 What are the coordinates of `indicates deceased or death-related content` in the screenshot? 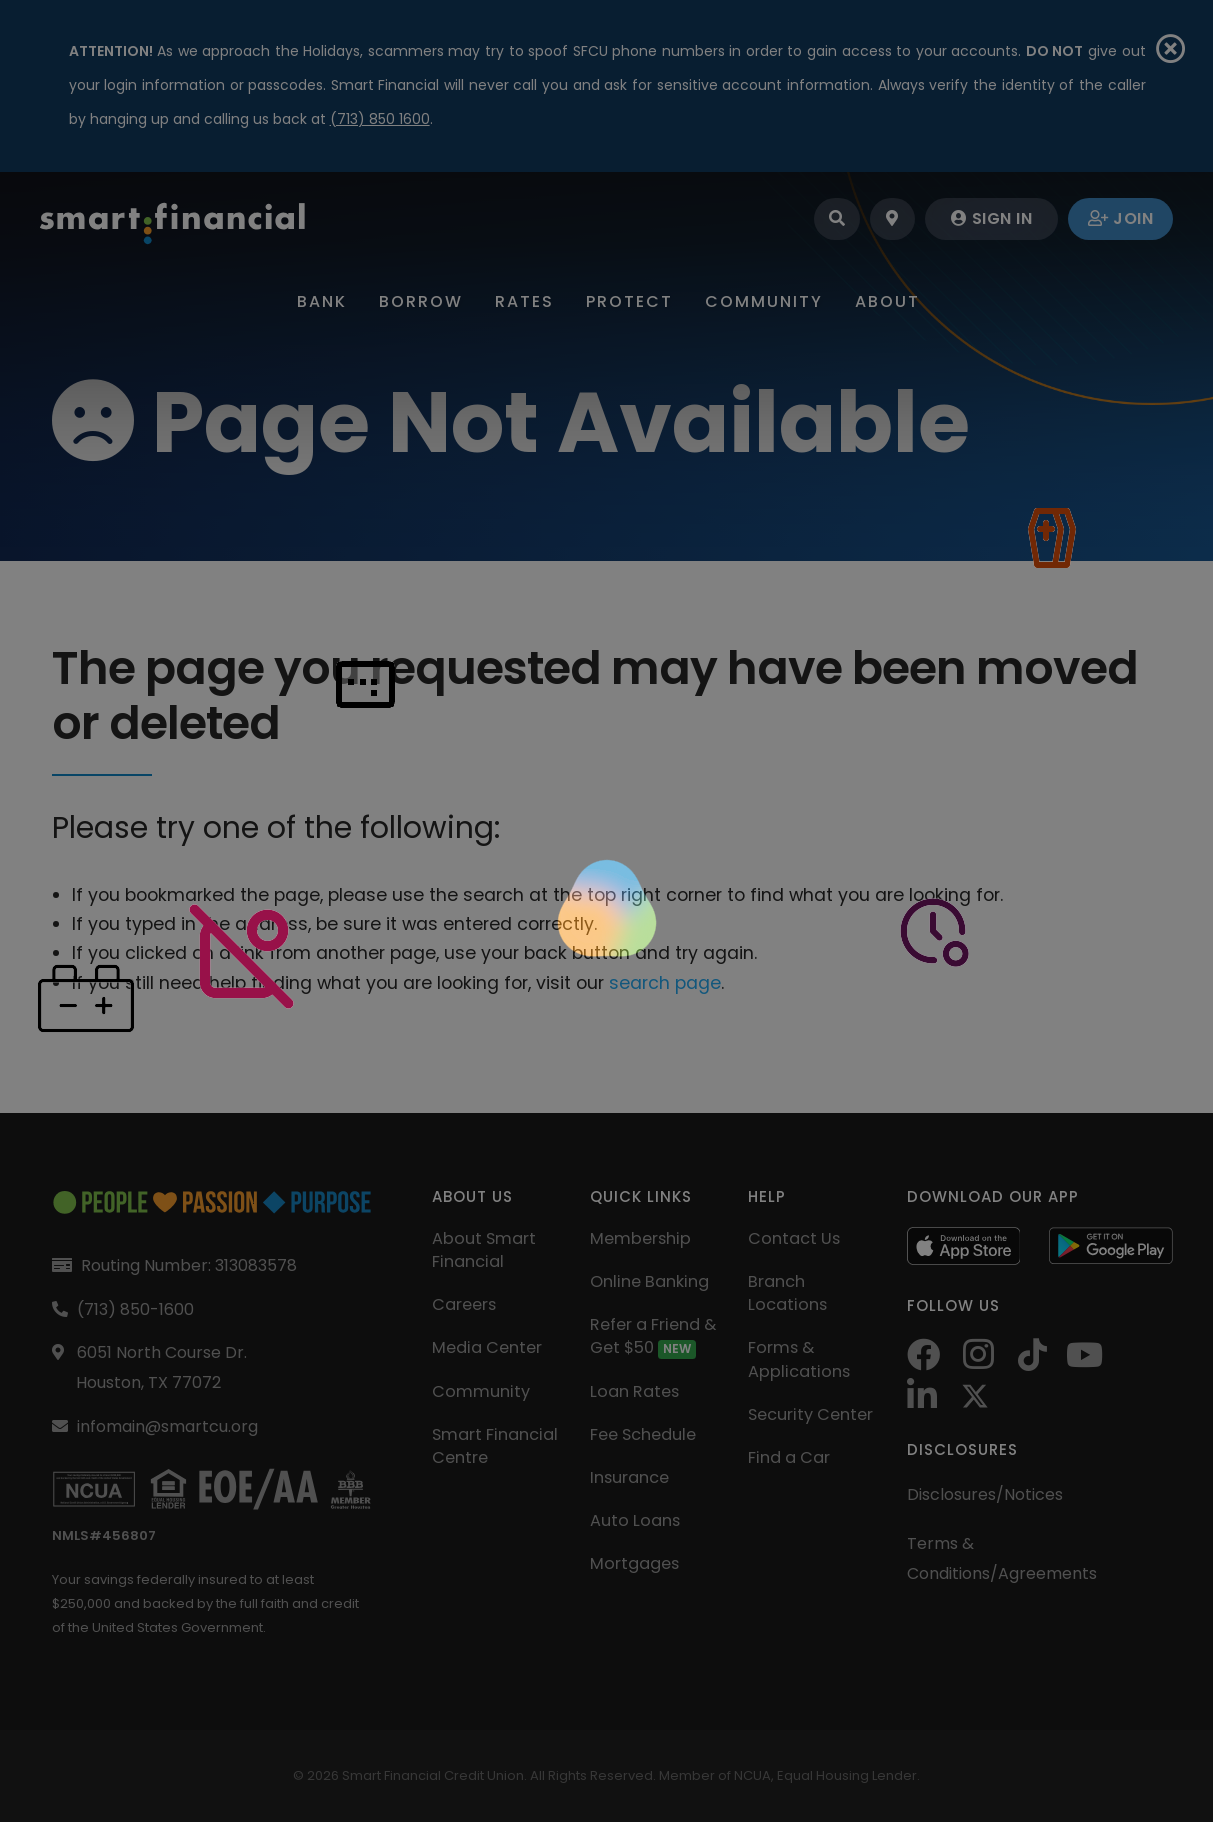 It's located at (1052, 538).